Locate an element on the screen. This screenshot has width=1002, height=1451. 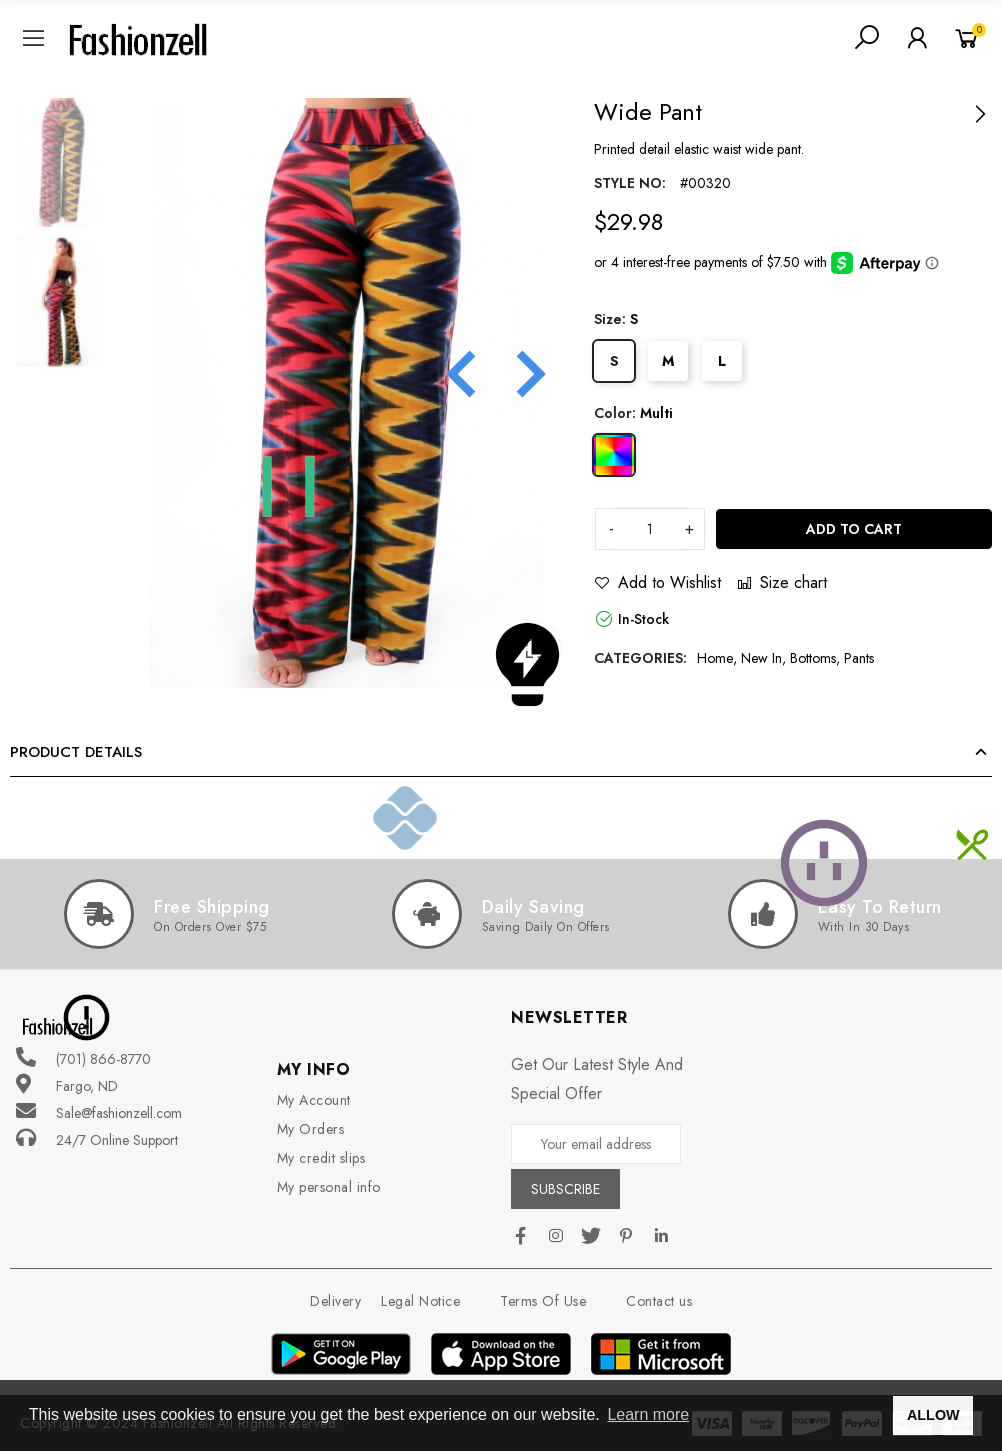
view or edit source code is located at coordinates (496, 374).